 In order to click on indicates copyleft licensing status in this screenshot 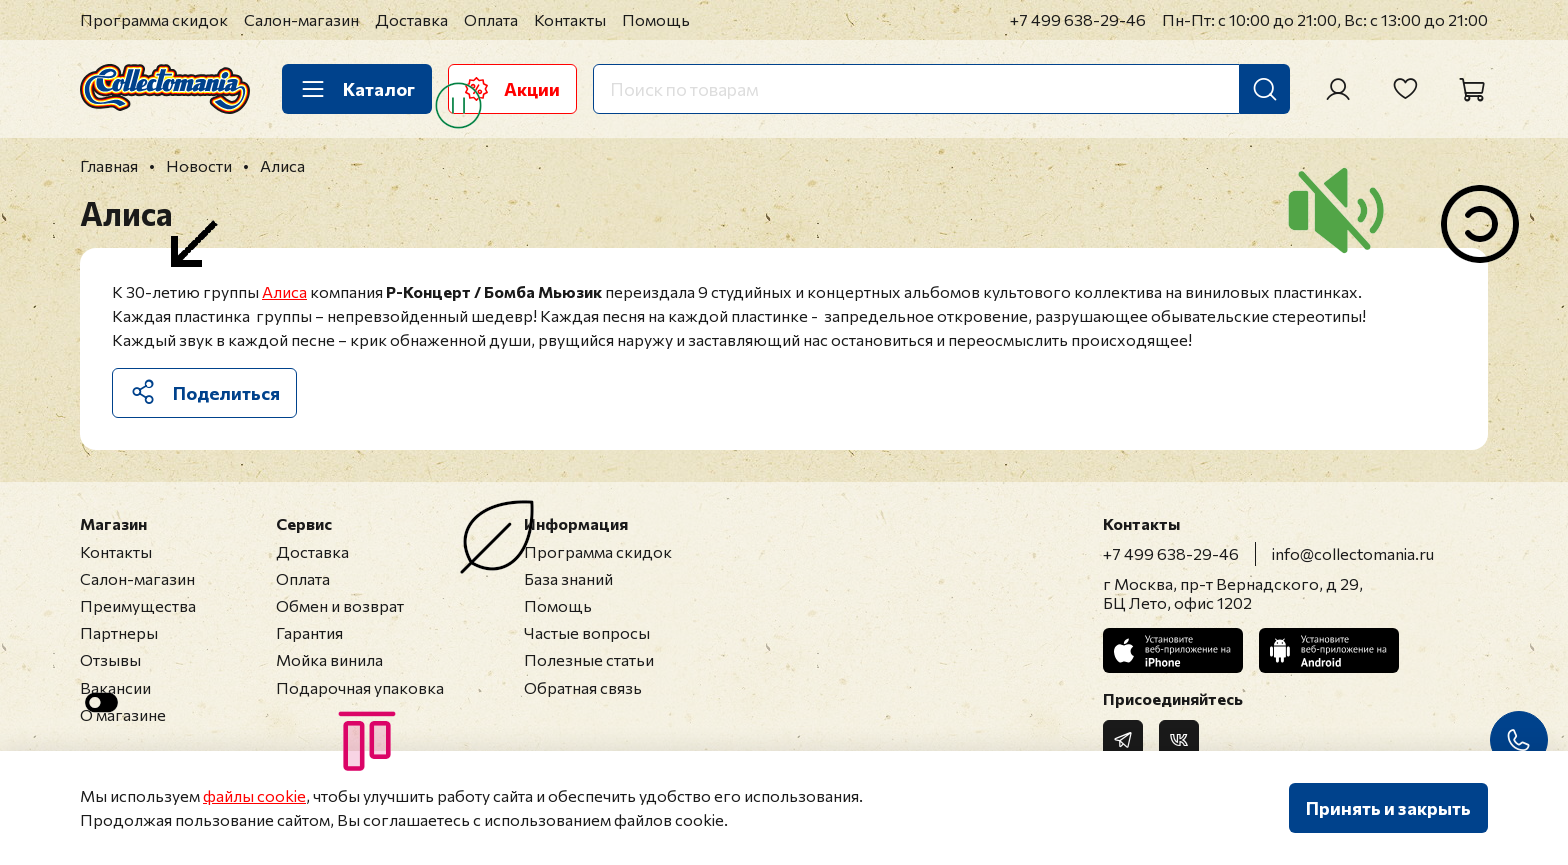, I will do `click(1480, 224)`.